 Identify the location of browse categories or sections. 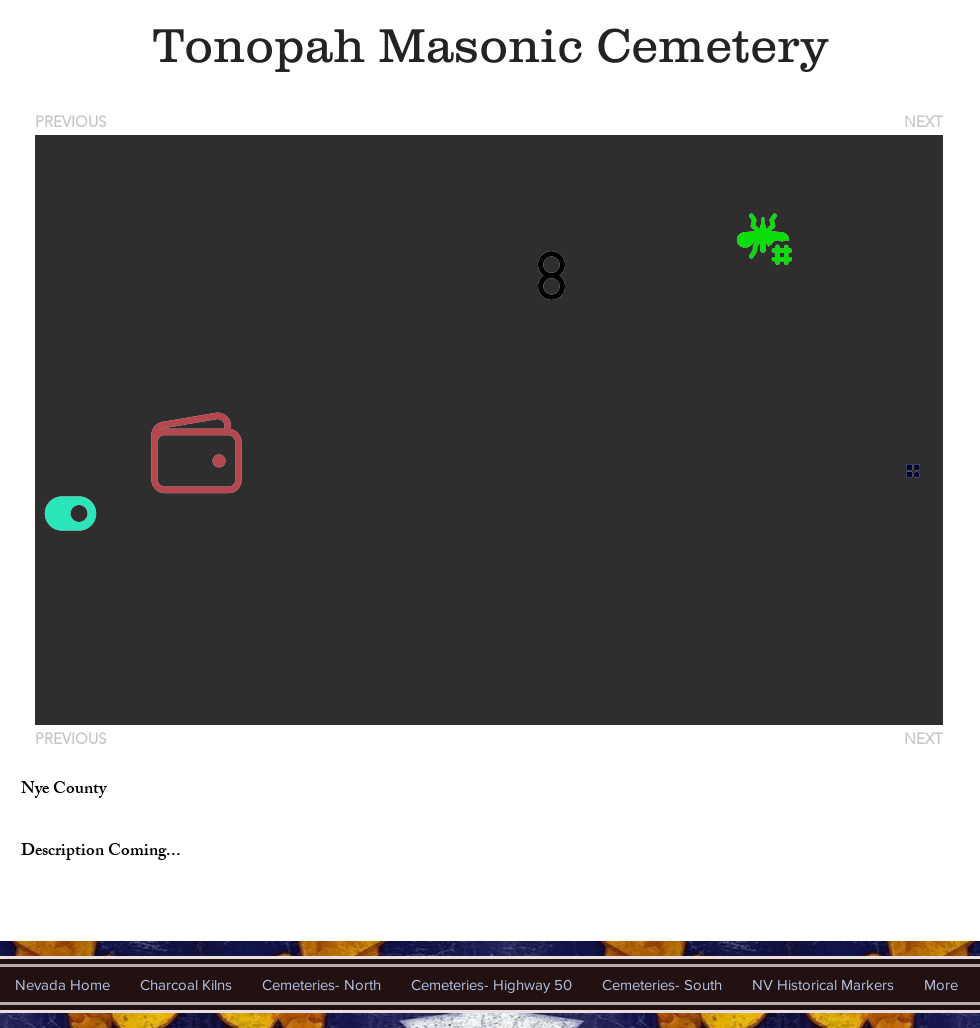
(913, 471).